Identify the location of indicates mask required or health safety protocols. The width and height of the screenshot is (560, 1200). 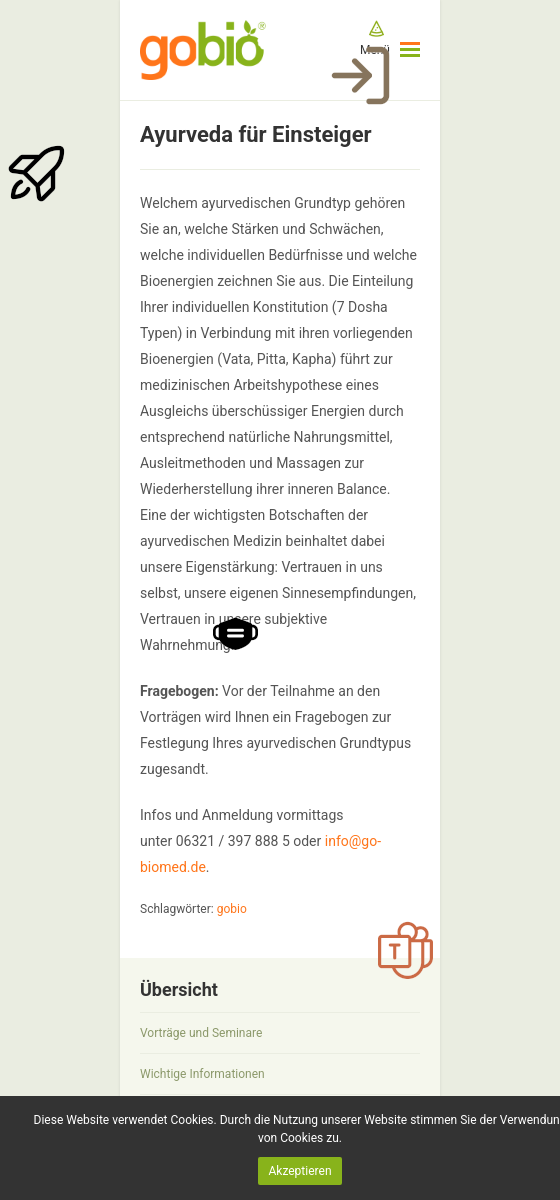
(235, 634).